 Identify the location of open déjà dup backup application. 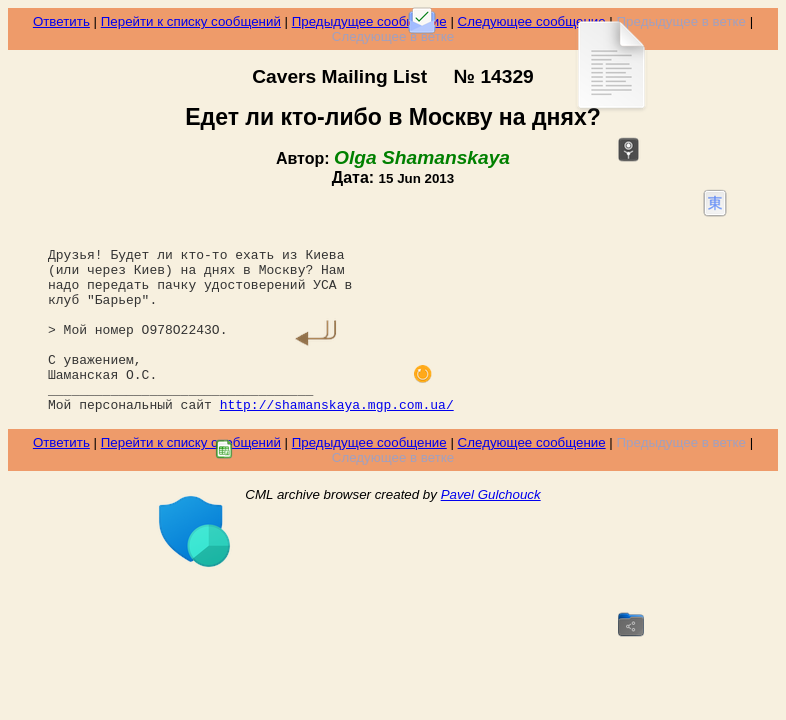
(628, 149).